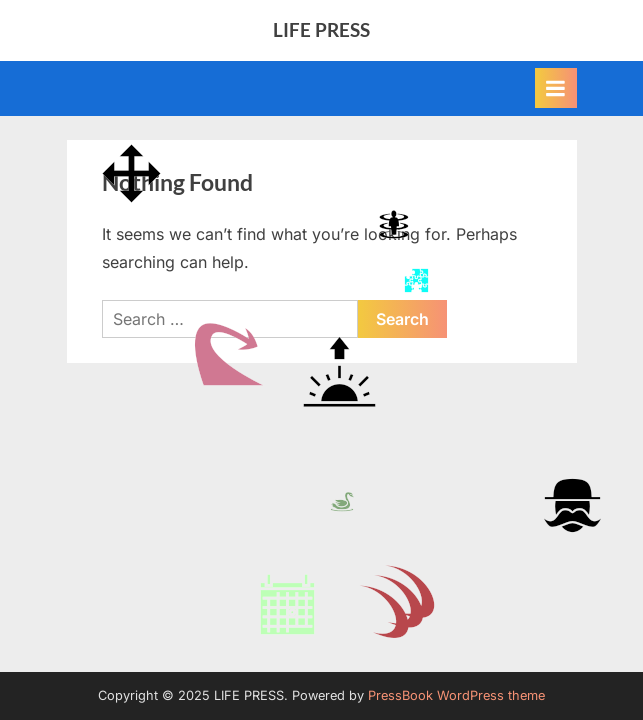 This screenshot has width=643, height=720. I want to click on perform a thrust-bend attack or maneuver, so click(229, 352).